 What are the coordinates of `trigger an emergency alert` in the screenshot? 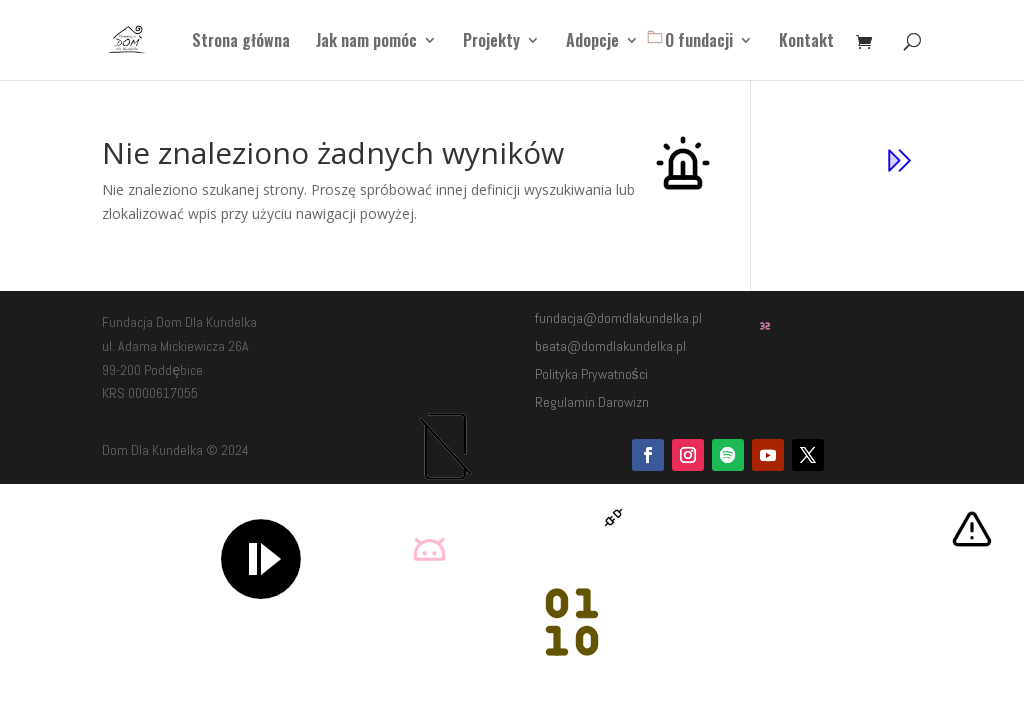 It's located at (683, 163).